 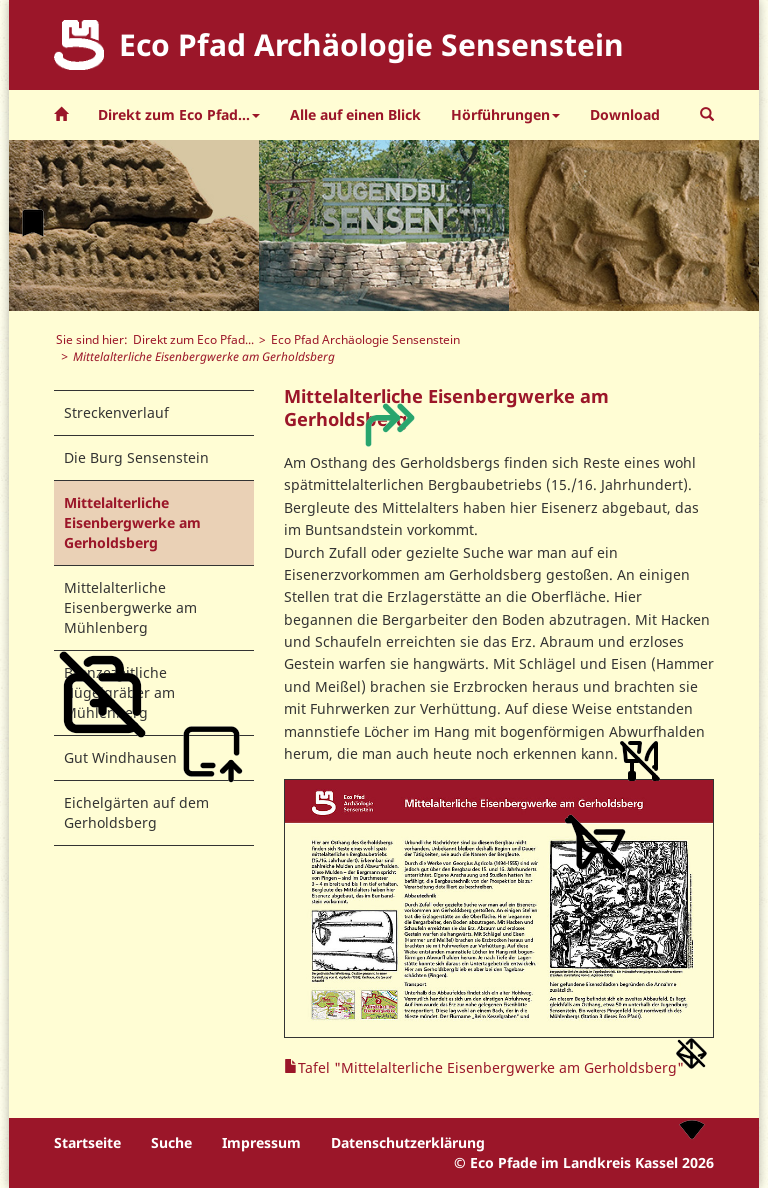 I want to click on indicates cooking or kitchen features are disabled, so click(x=640, y=761).